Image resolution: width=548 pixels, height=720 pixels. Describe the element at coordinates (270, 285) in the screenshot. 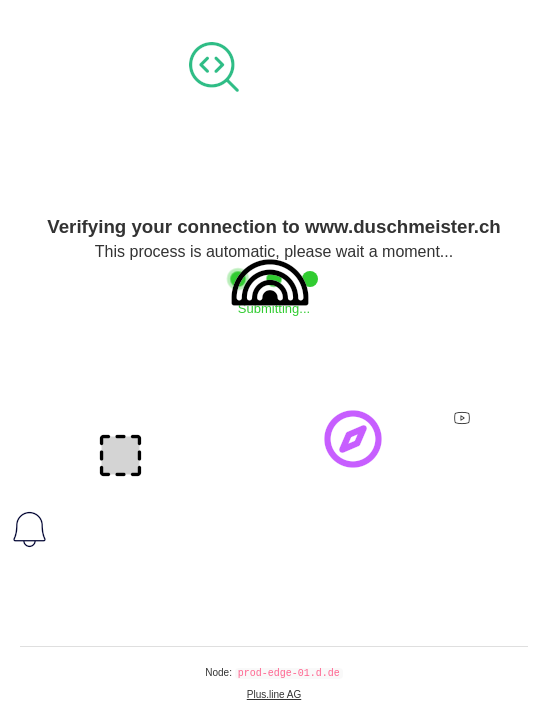

I see `indicates weather clearing or sunshine after rain` at that location.